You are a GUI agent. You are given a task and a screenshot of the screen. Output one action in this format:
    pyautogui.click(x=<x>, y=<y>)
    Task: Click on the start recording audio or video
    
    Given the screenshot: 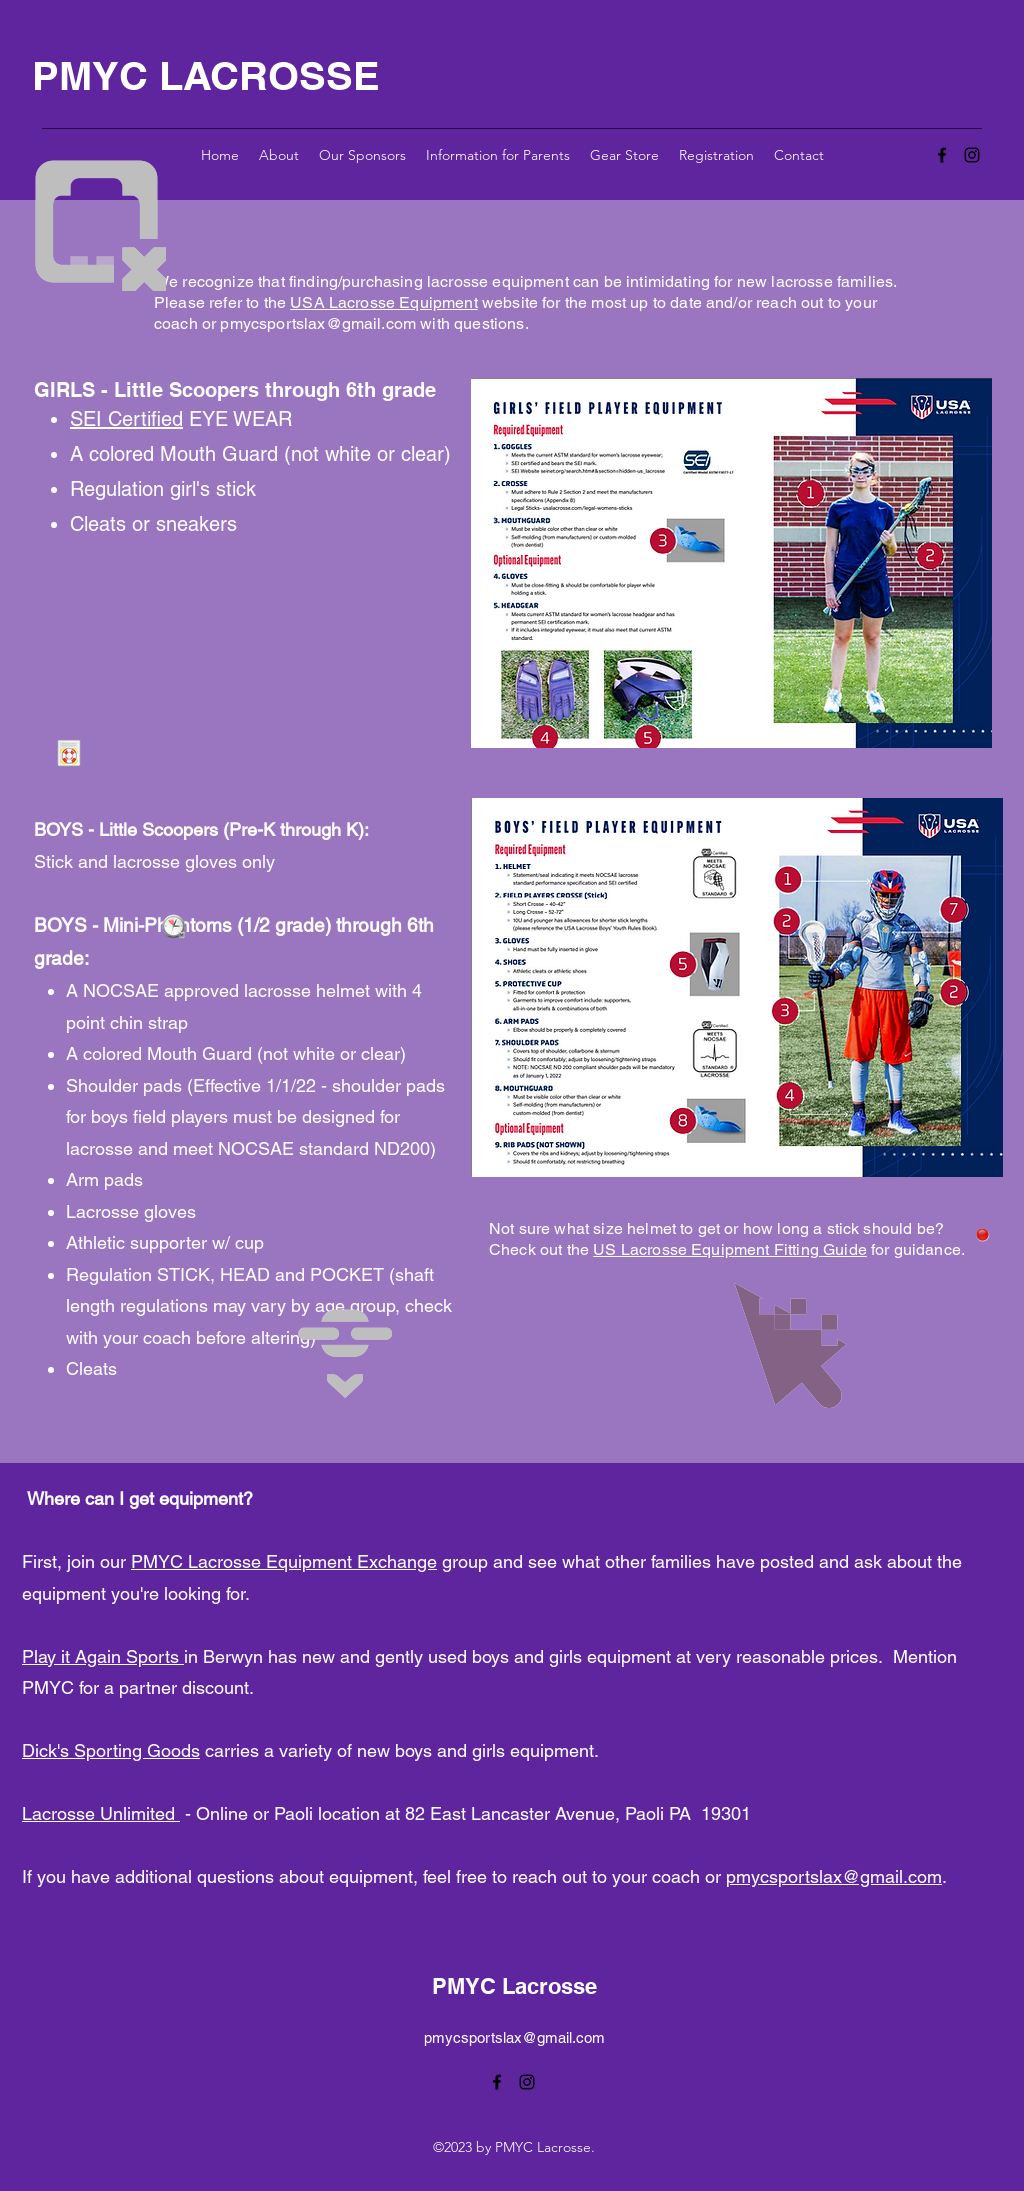 What is the action you would take?
    pyautogui.click(x=982, y=1234)
    